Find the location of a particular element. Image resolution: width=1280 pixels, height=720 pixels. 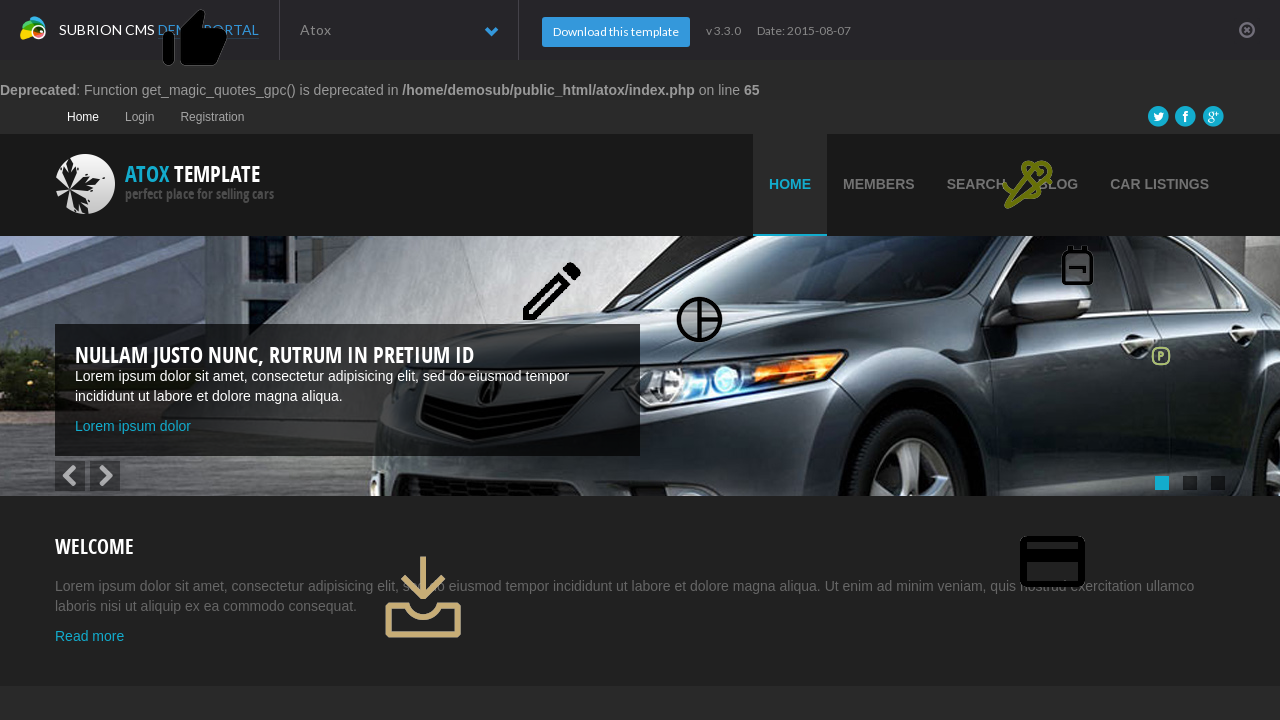

view data breakdown or statistics is located at coordinates (699, 319).